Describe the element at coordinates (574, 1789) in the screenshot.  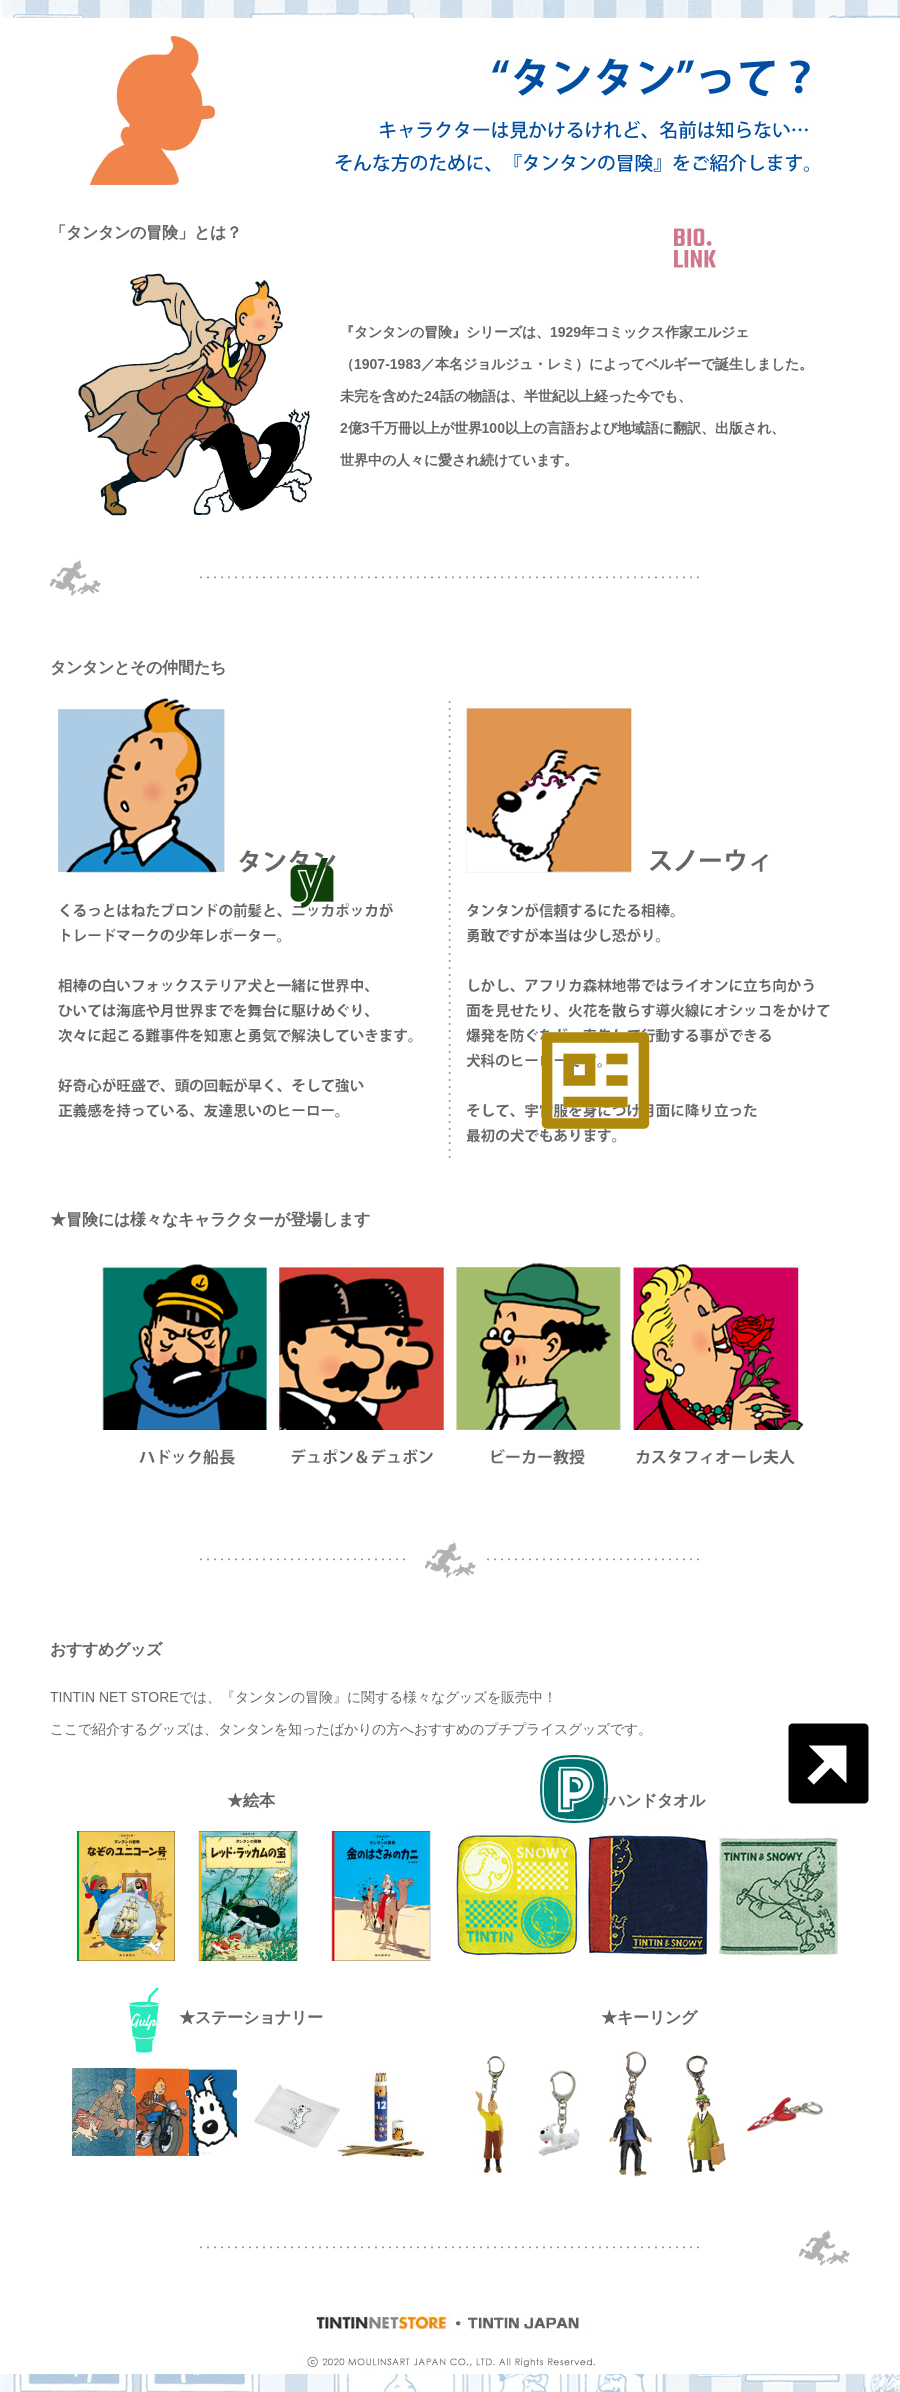
I see `open peerlist profile or app` at that location.